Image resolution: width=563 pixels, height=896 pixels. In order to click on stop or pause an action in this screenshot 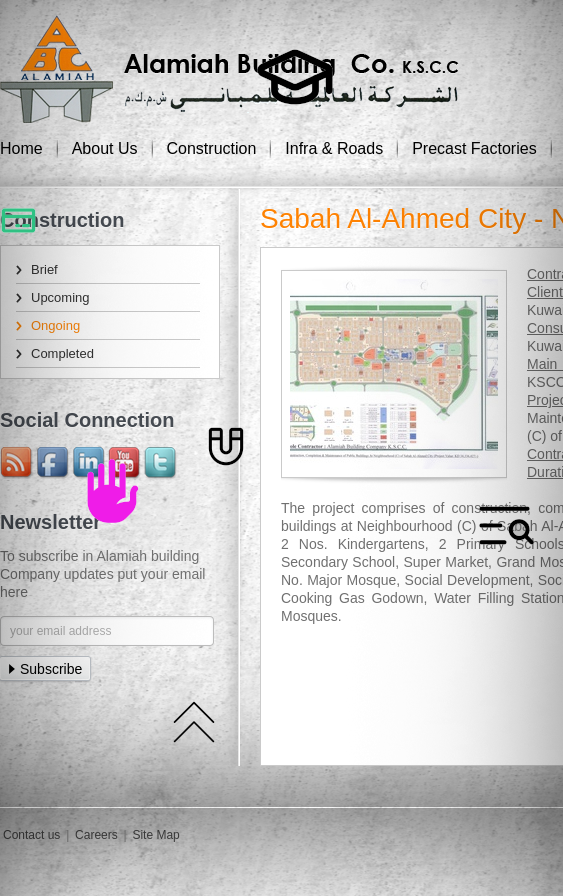, I will do `click(113, 491)`.